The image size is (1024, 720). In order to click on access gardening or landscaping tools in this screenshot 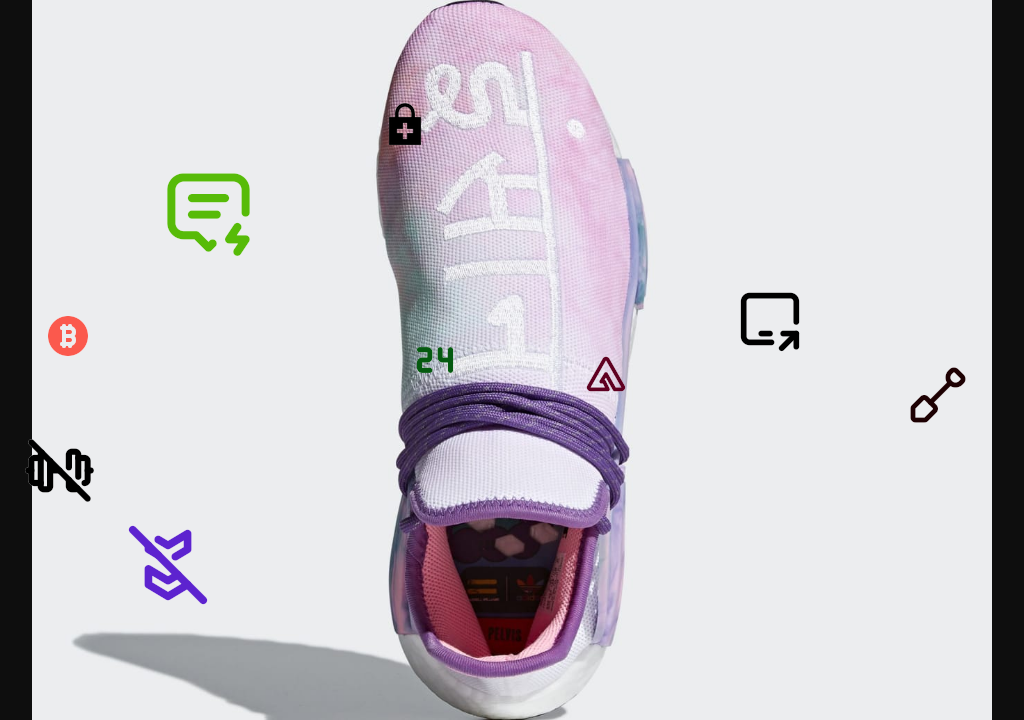, I will do `click(938, 395)`.